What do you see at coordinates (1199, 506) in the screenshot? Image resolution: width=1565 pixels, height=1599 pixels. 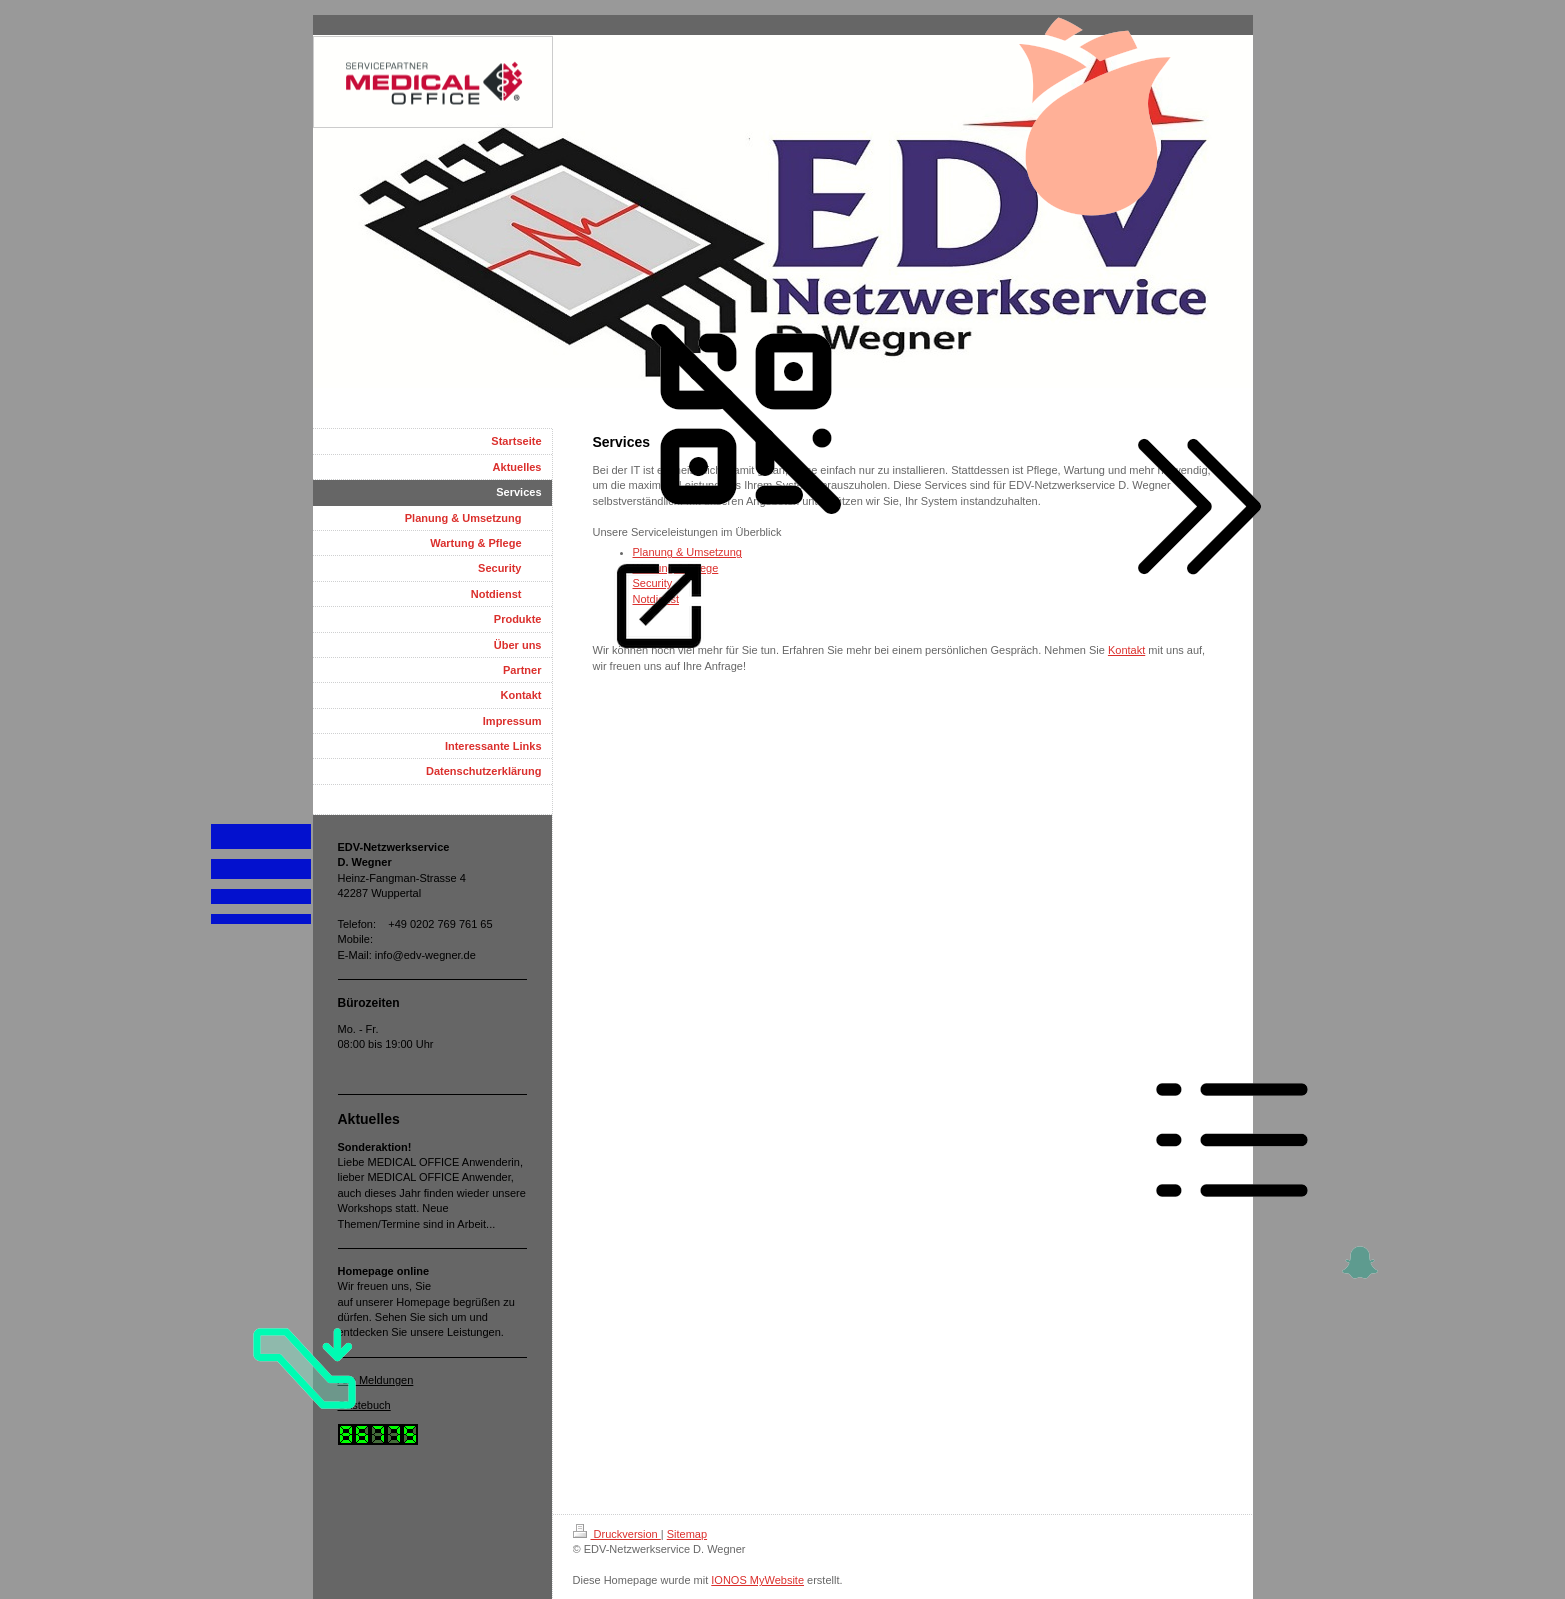 I see `skip forward or advance quickly` at bounding box center [1199, 506].